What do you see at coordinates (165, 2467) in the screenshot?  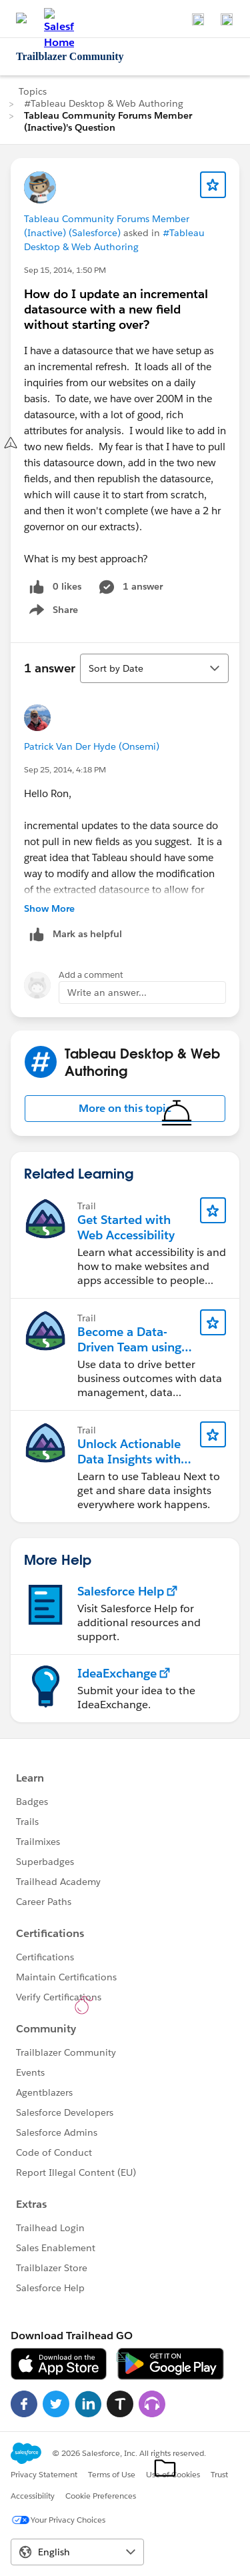 I see `open a folder to view its contents` at bounding box center [165, 2467].